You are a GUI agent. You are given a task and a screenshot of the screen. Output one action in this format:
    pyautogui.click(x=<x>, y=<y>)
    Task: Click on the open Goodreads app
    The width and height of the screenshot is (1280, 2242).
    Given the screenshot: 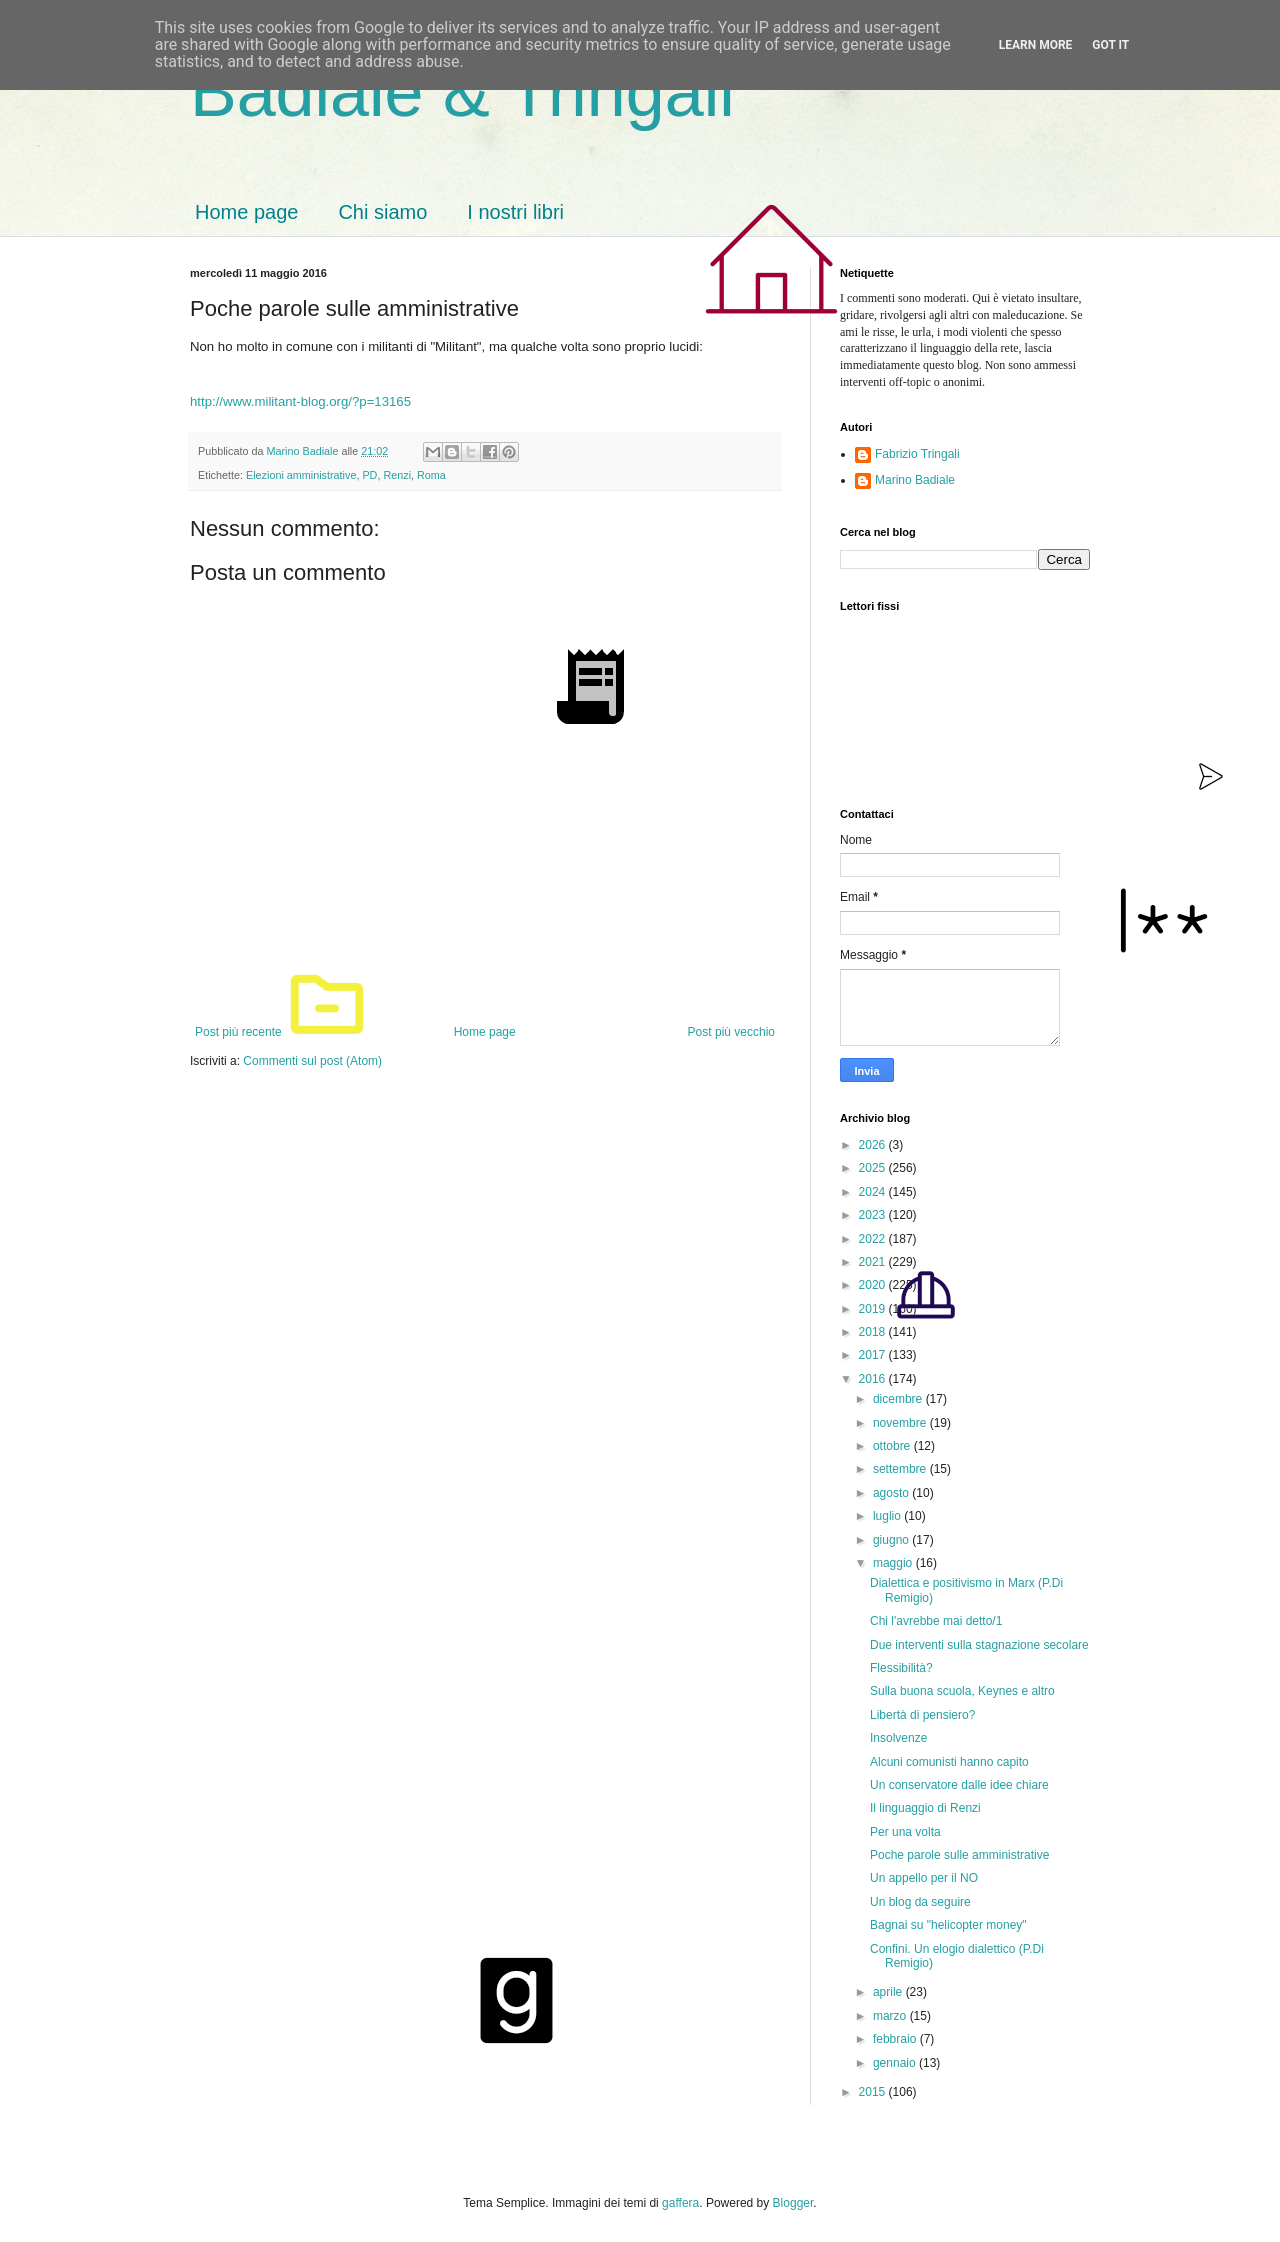 What is the action you would take?
    pyautogui.click(x=516, y=2000)
    